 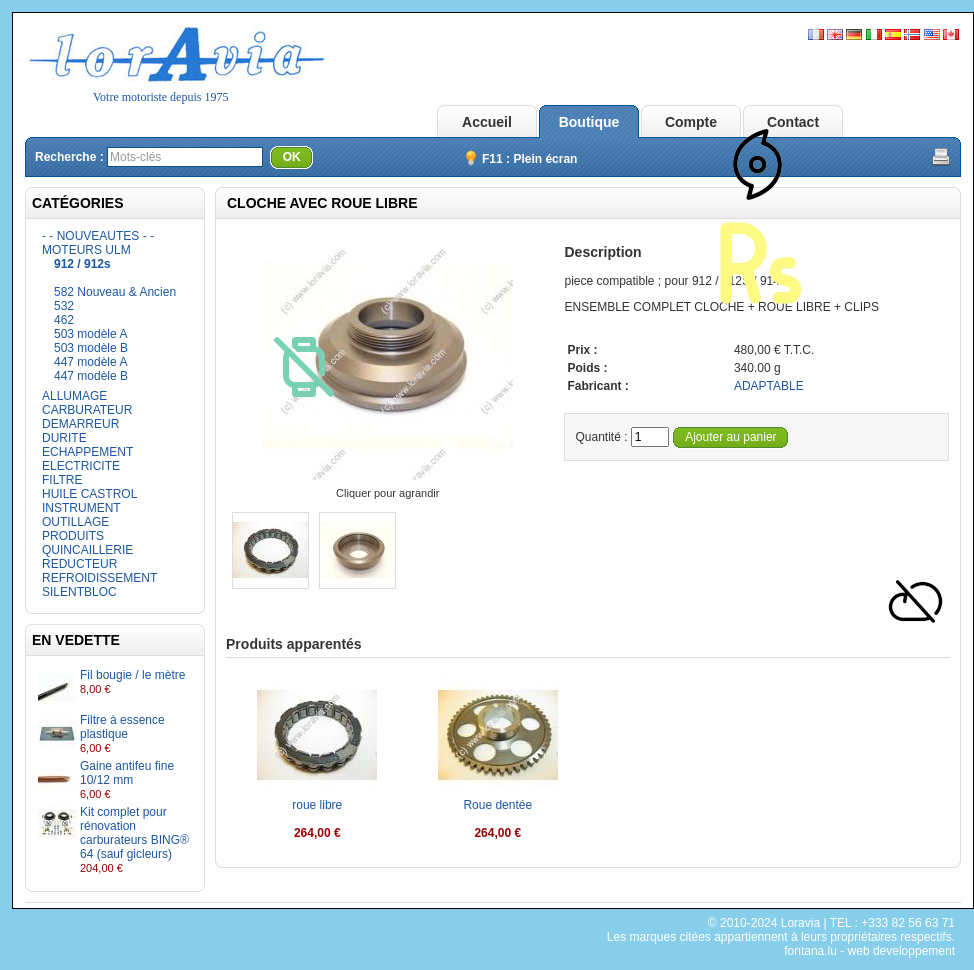 What do you see at coordinates (304, 367) in the screenshot?
I see `smartwatch disconnected or unavailable` at bounding box center [304, 367].